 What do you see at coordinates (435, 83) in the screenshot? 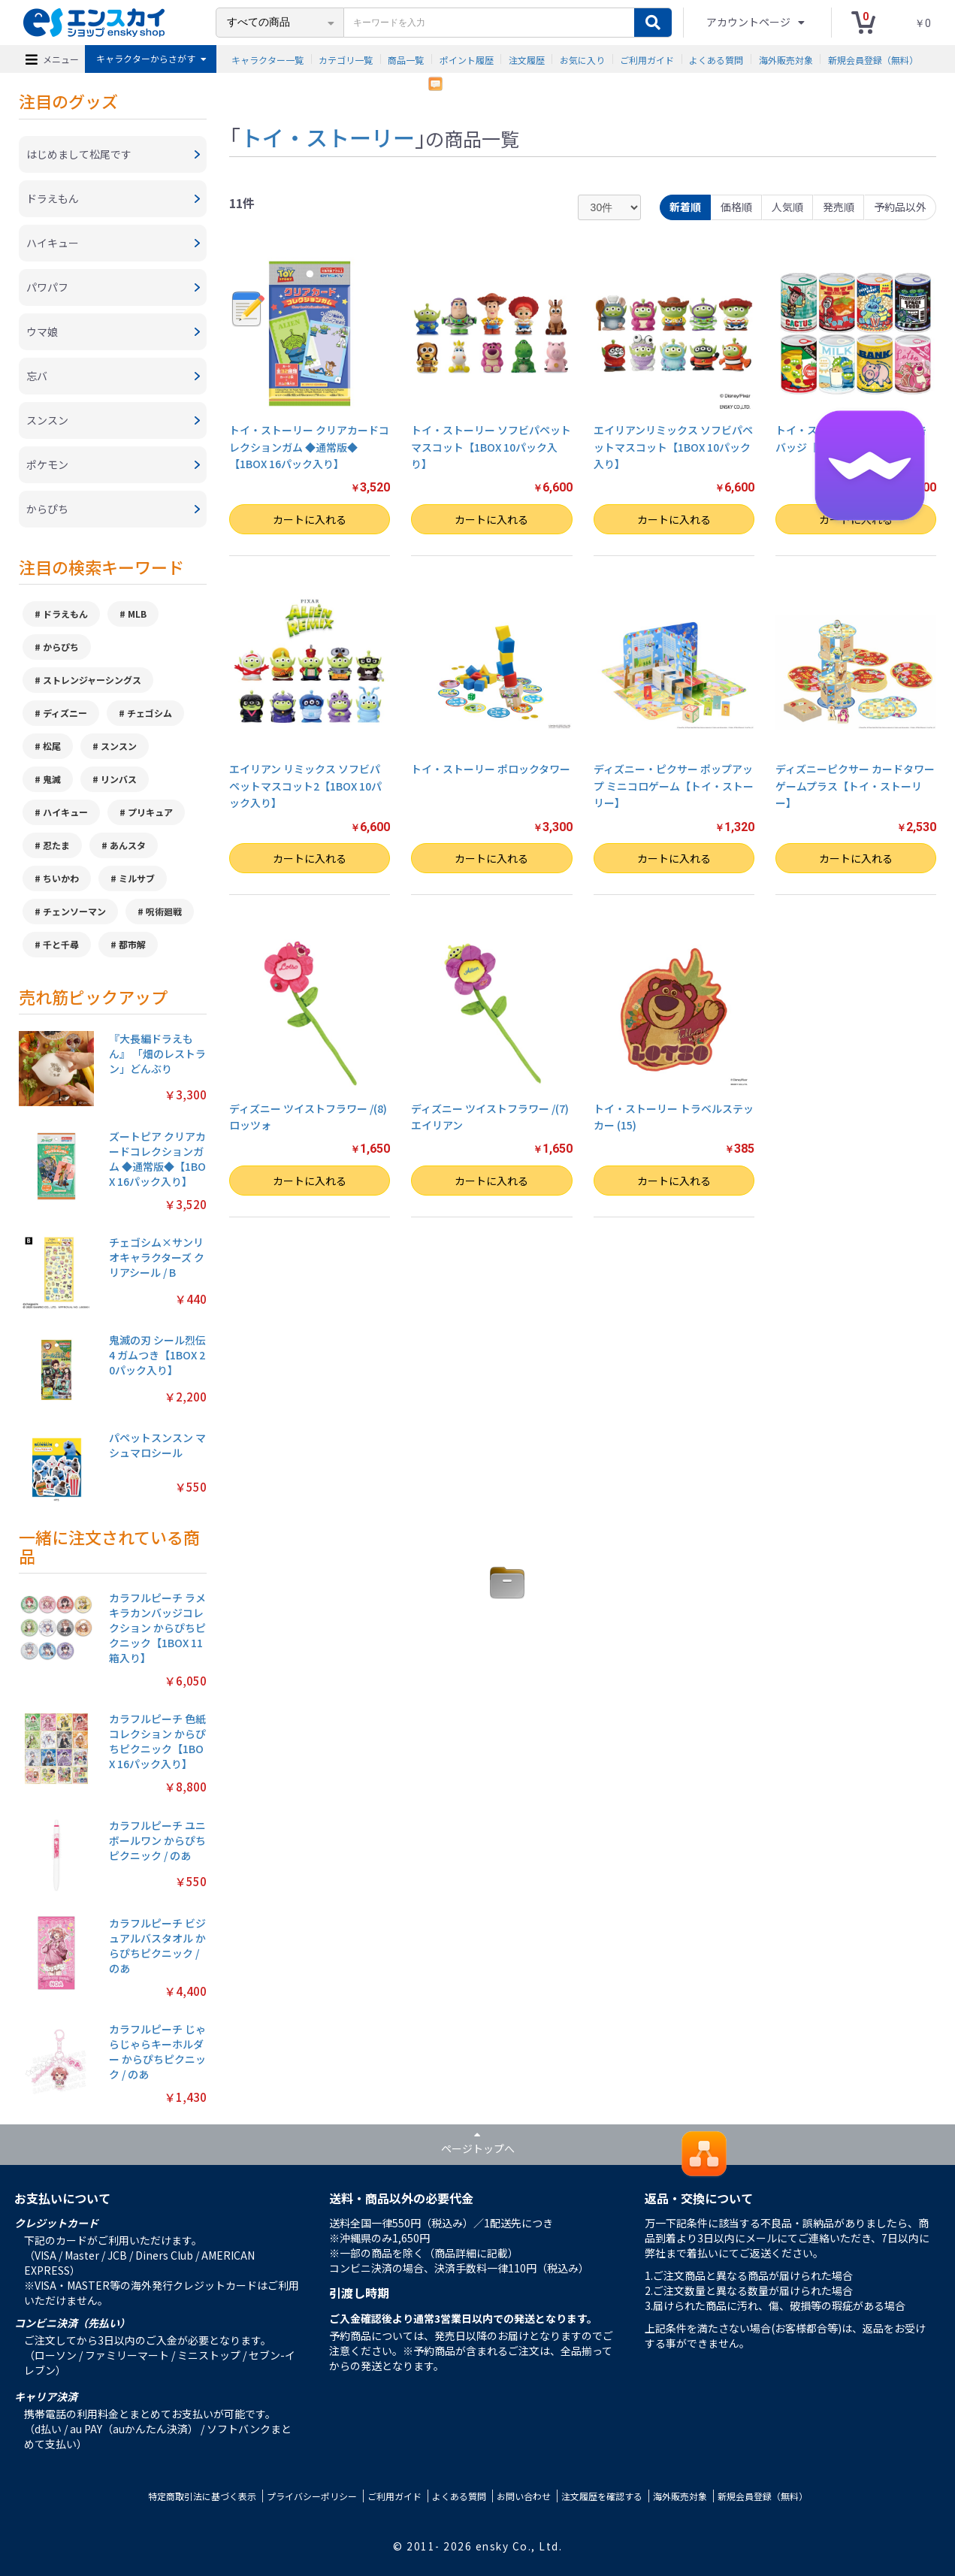
I see `open instant messaging app` at bounding box center [435, 83].